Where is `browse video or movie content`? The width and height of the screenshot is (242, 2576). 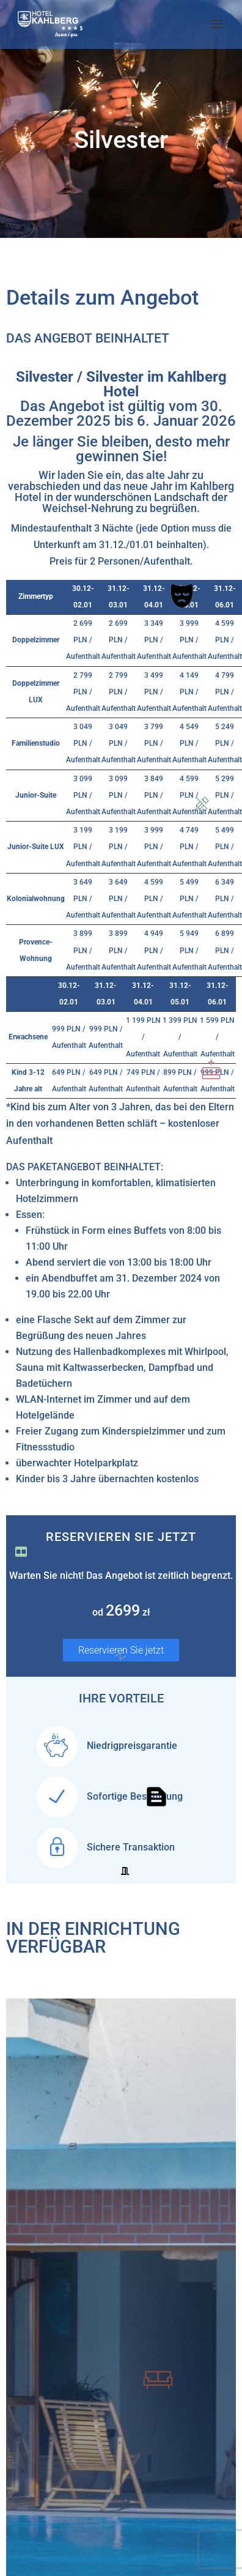 browse video or movie content is located at coordinates (21, 1551).